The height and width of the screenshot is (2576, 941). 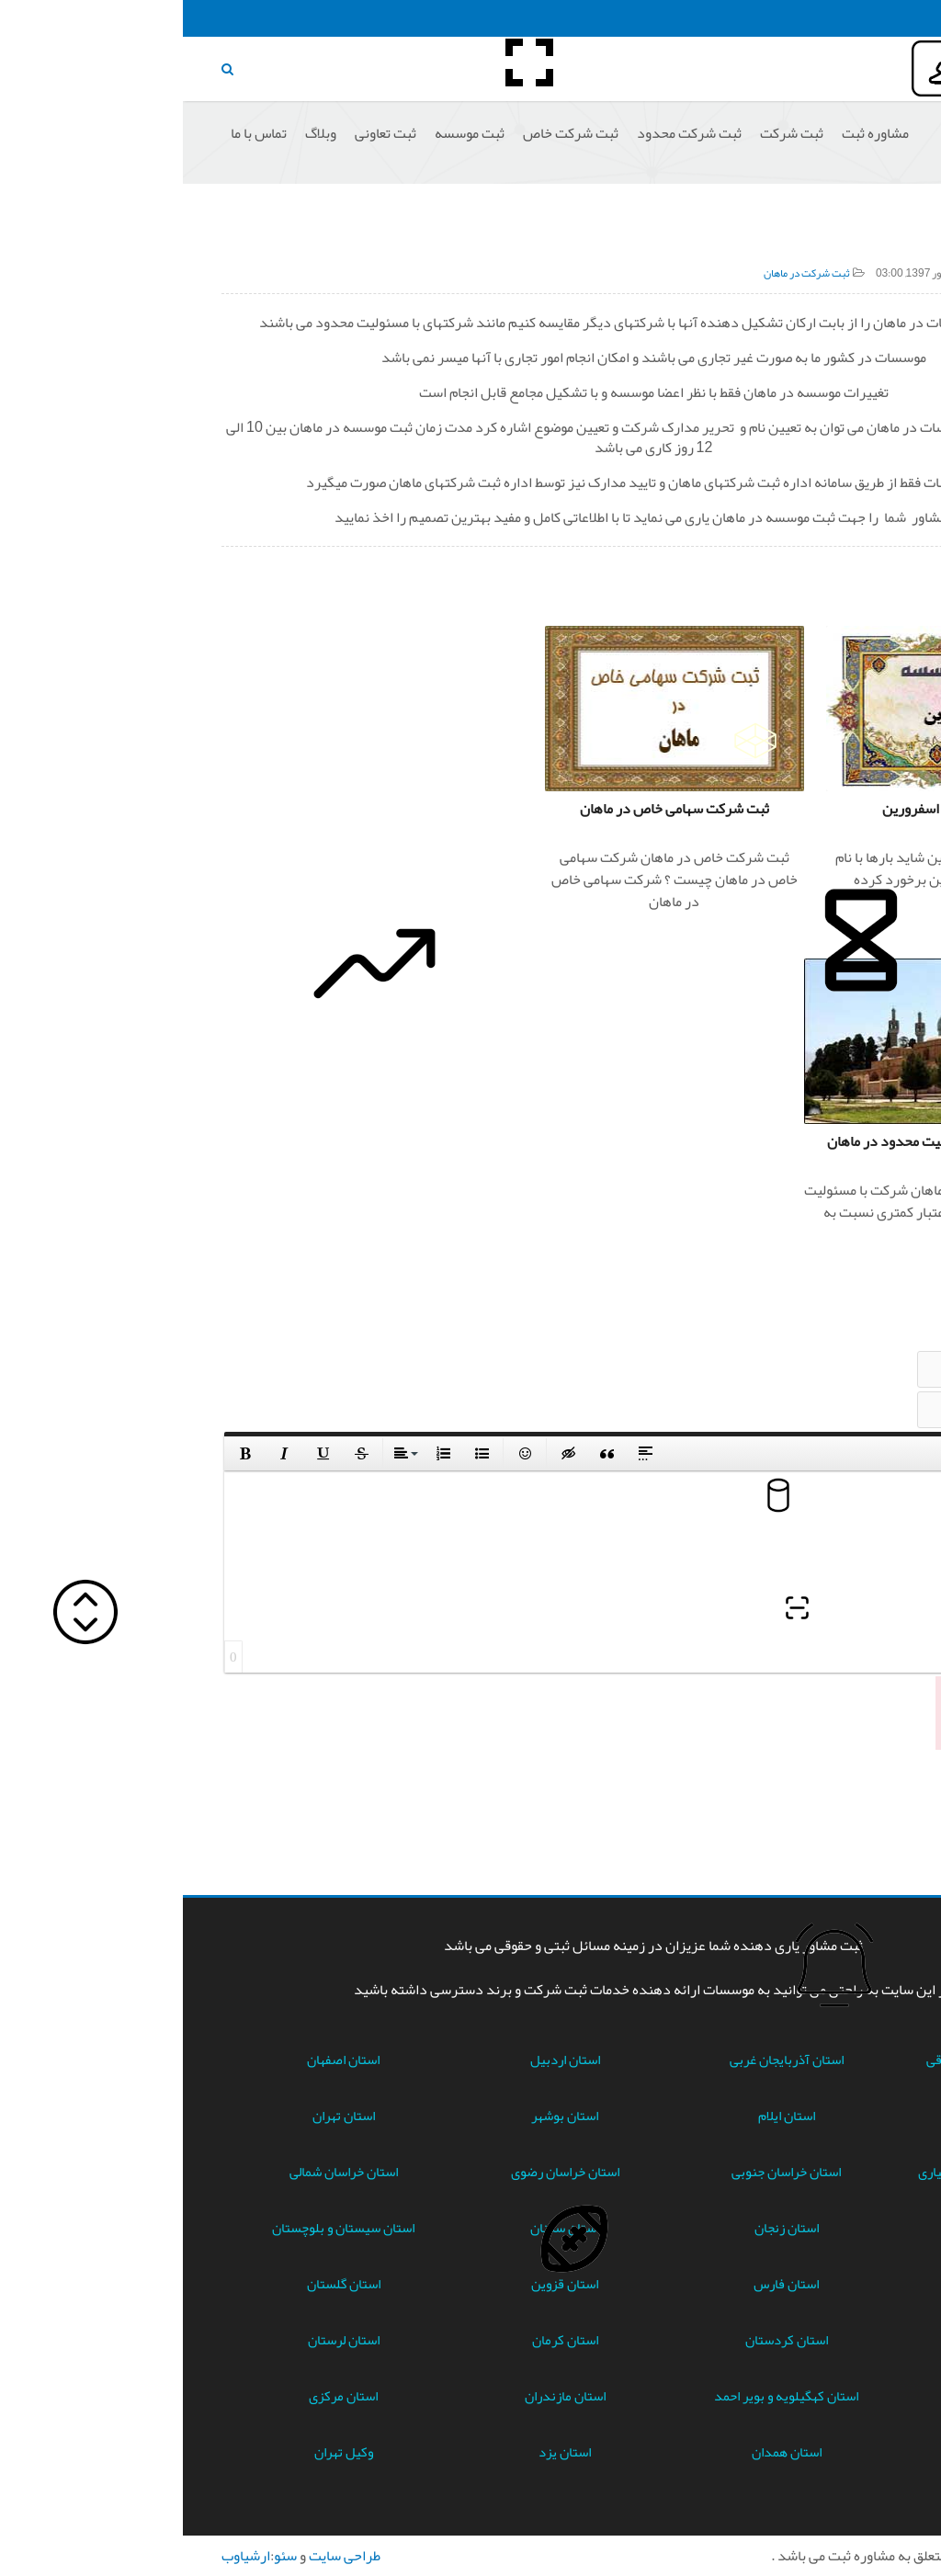 What do you see at coordinates (374, 963) in the screenshot?
I see `view trending or popular content` at bounding box center [374, 963].